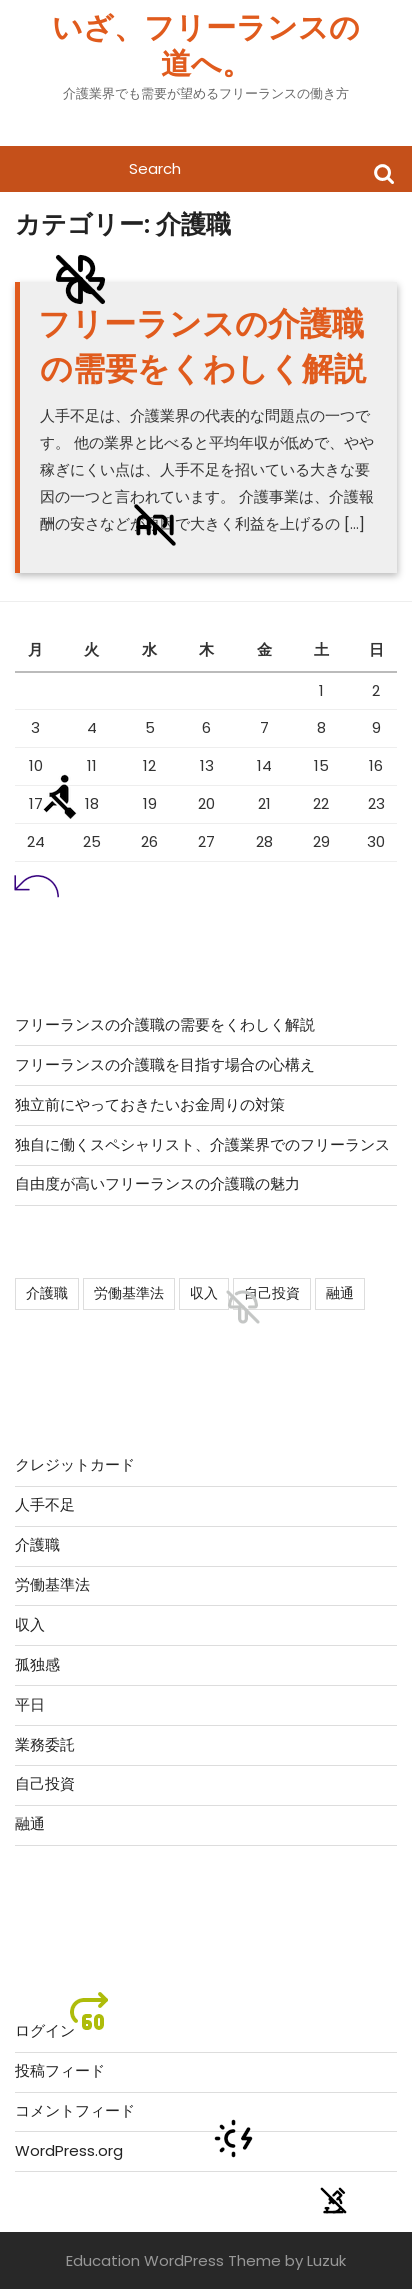 The width and height of the screenshot is (412, 2289). Describe the element at coordinates (155, 525) in the screenshot. I see `api connection disabled or unavailable` at that location.